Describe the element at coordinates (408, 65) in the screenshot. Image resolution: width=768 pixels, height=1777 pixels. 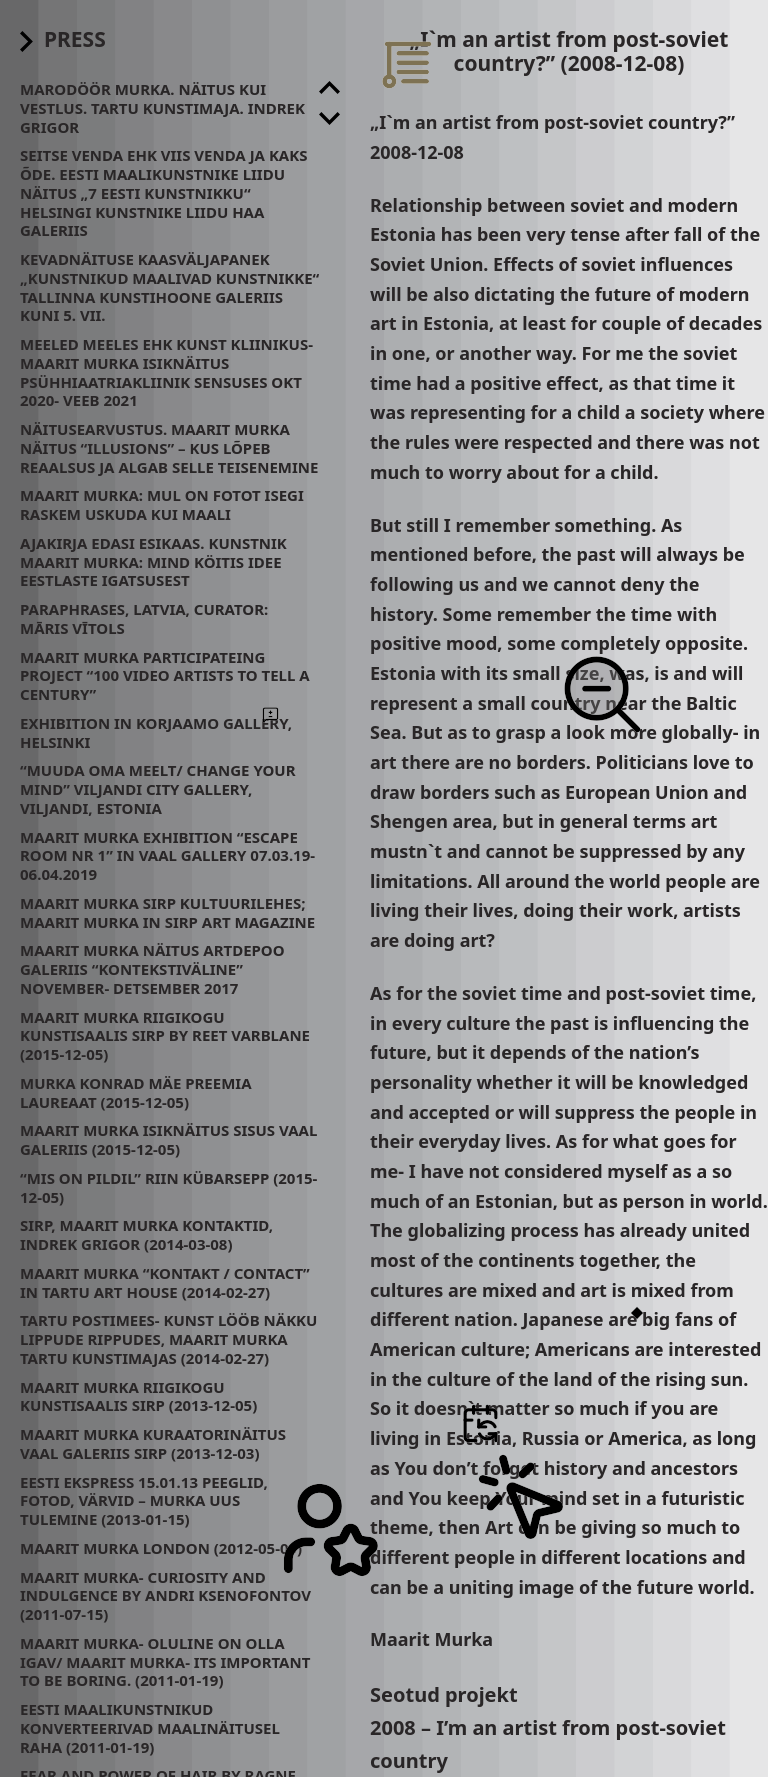
I see `adjust window blinds or shades` at that location.